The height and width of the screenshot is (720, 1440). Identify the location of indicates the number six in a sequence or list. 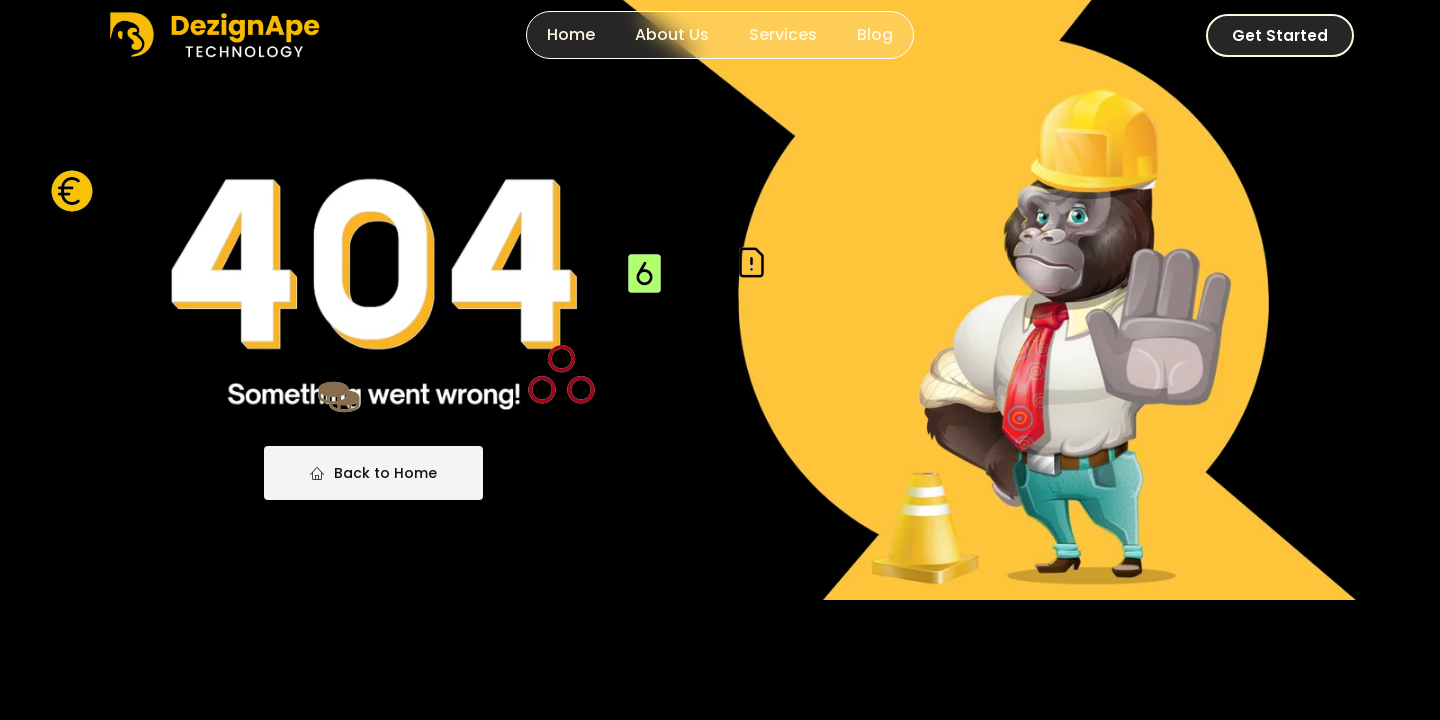
(644, 273).